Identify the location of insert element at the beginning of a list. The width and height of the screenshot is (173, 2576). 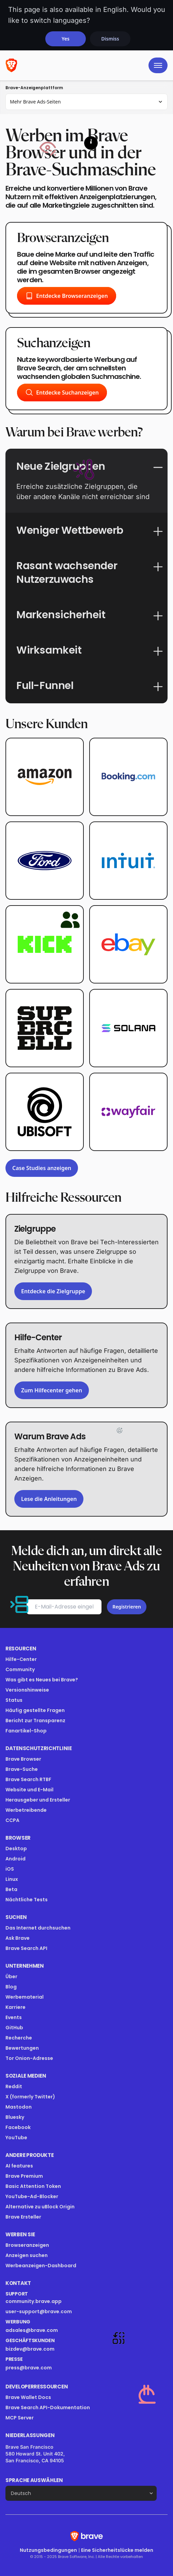
(20, 1604).